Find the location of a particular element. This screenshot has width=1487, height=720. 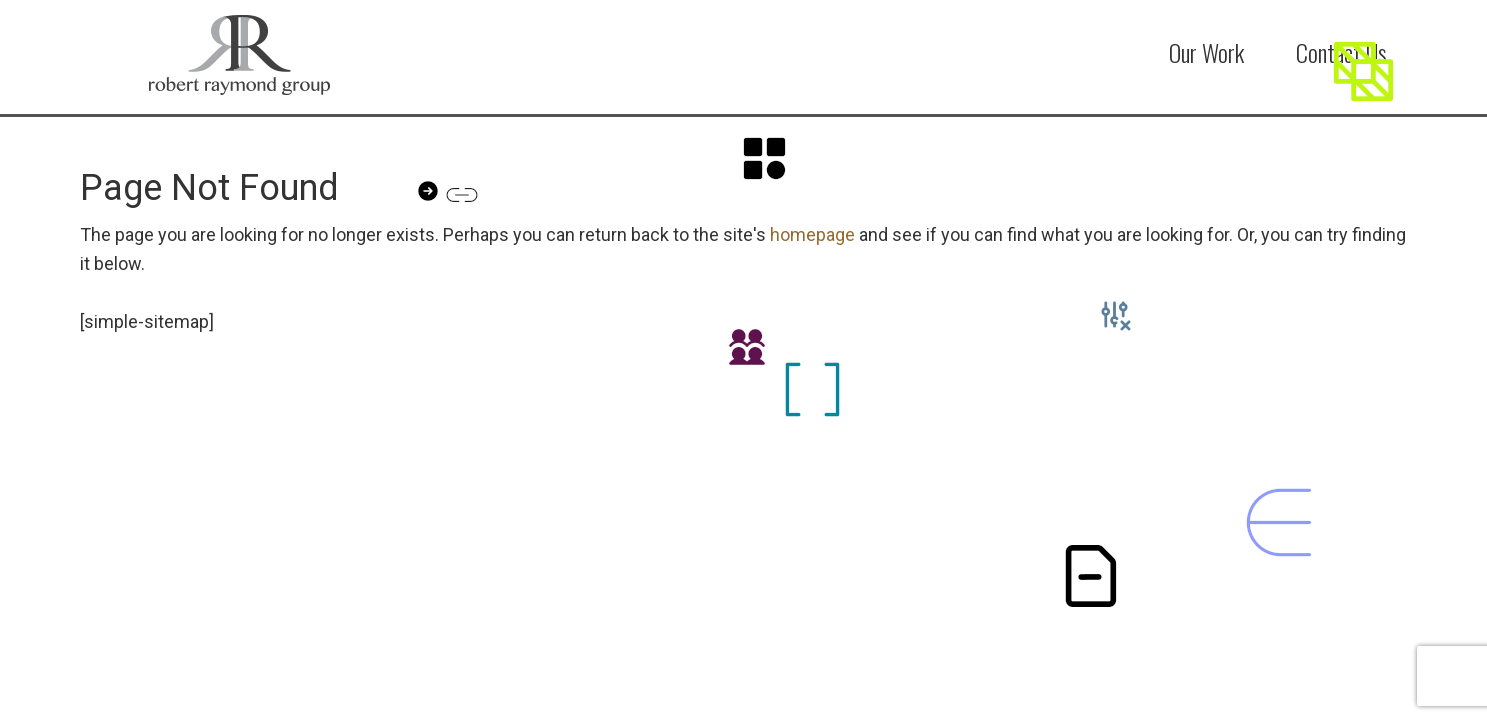

indicates a file has been removed or deleted is located at coordinates (1089, 576).